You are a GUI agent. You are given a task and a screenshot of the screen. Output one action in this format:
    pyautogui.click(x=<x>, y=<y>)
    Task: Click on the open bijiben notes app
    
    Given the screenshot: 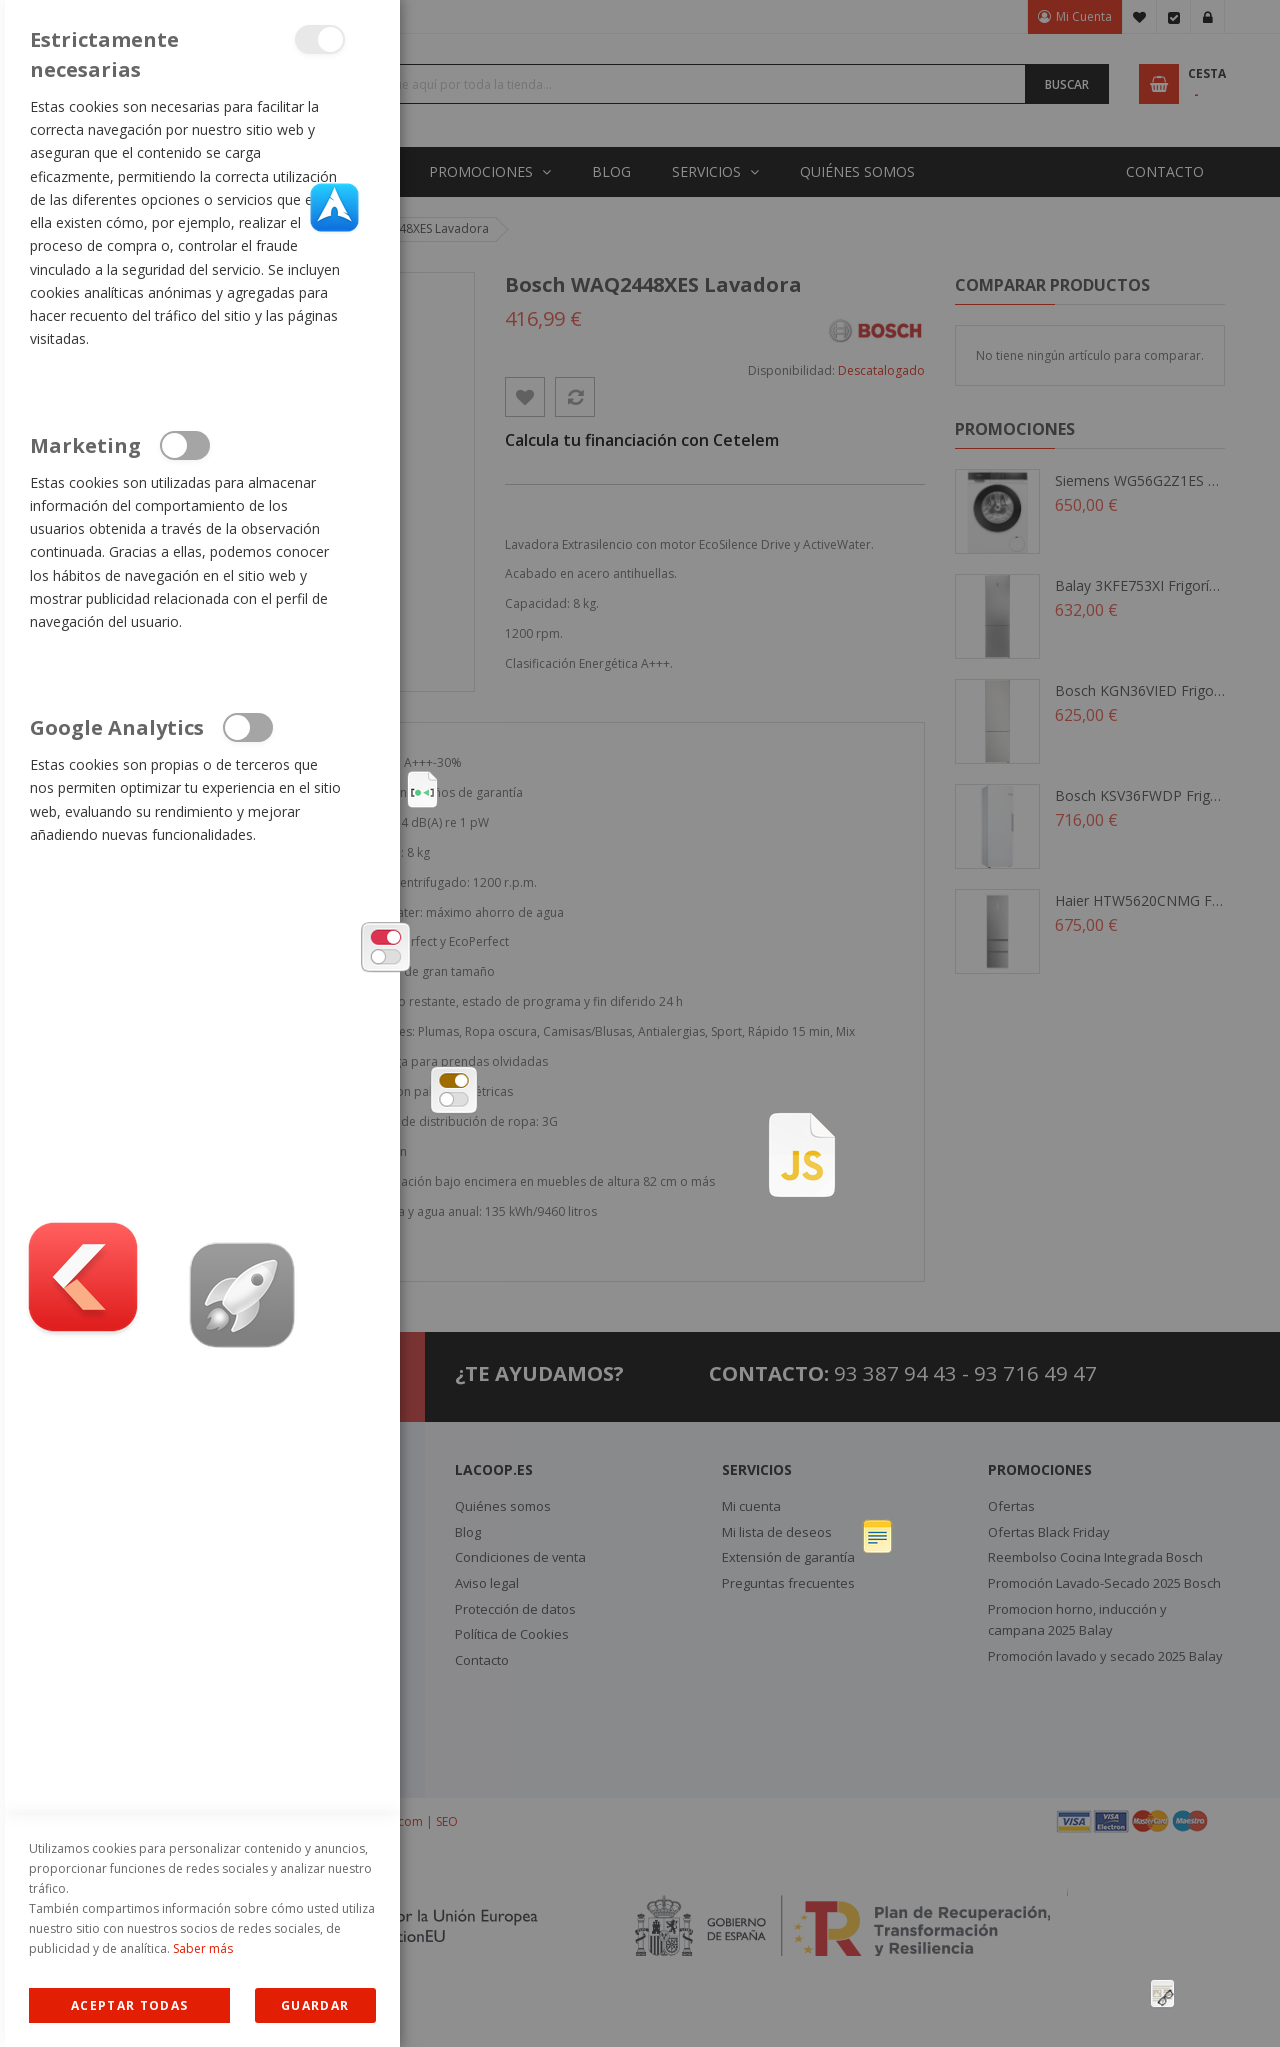 What is the action you would take?
    pyautogui.click(x=877, y=1536)
    